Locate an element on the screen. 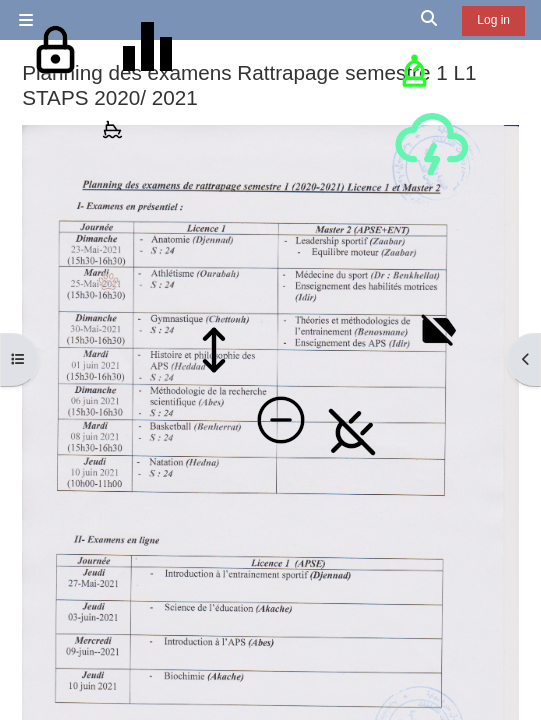 The width and height of the screenshot is (541, 720). resize element vertically is located at coordinates (214, 350).